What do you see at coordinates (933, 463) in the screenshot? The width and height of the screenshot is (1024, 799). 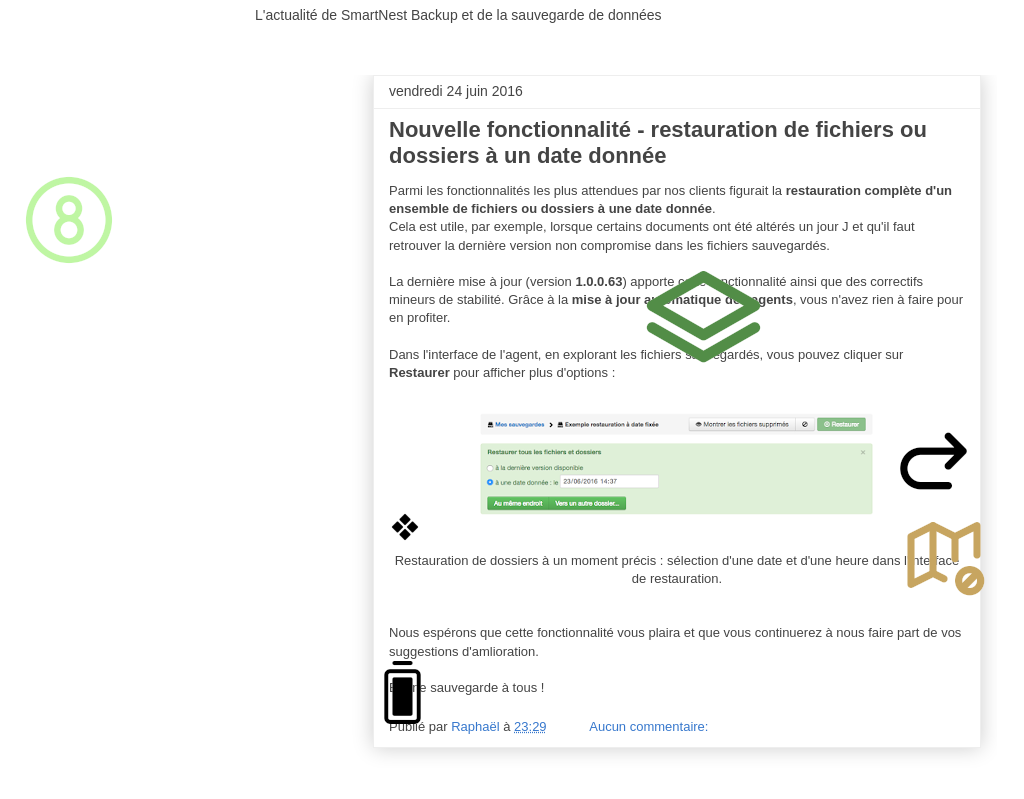 I see `redo or repeat last action` at bounding box center [933, 463].